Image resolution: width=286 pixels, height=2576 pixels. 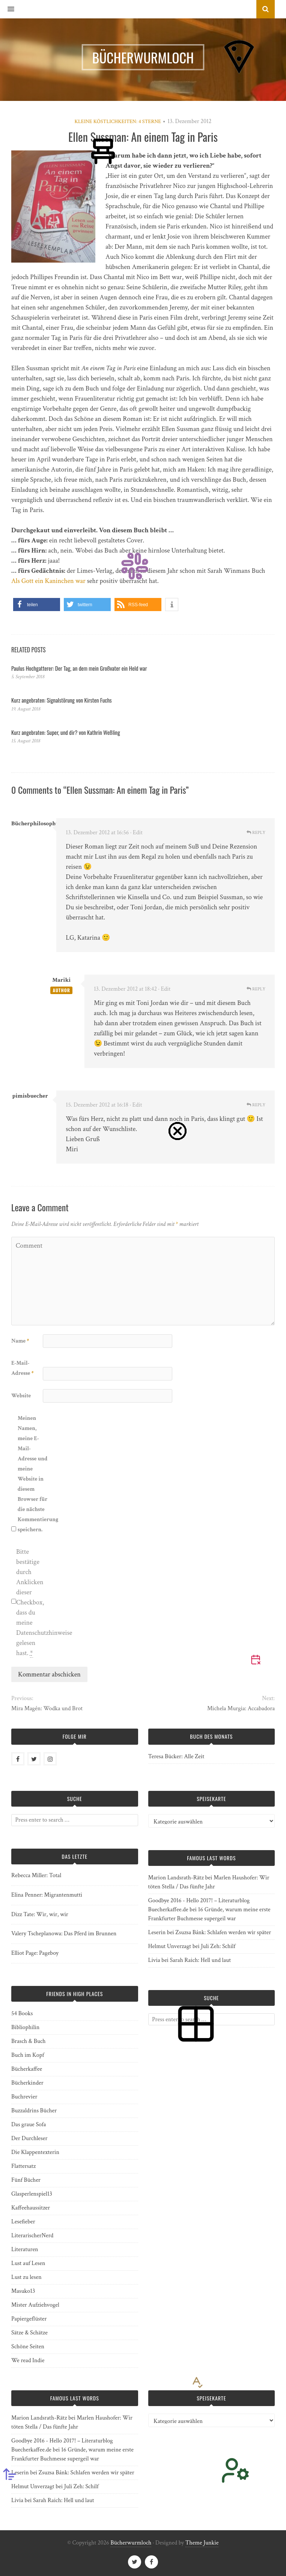 What do you see at coordinates (103, 151) in the screenshot?
I see `browse furniture or seating options` at bounding box center [103, 151].